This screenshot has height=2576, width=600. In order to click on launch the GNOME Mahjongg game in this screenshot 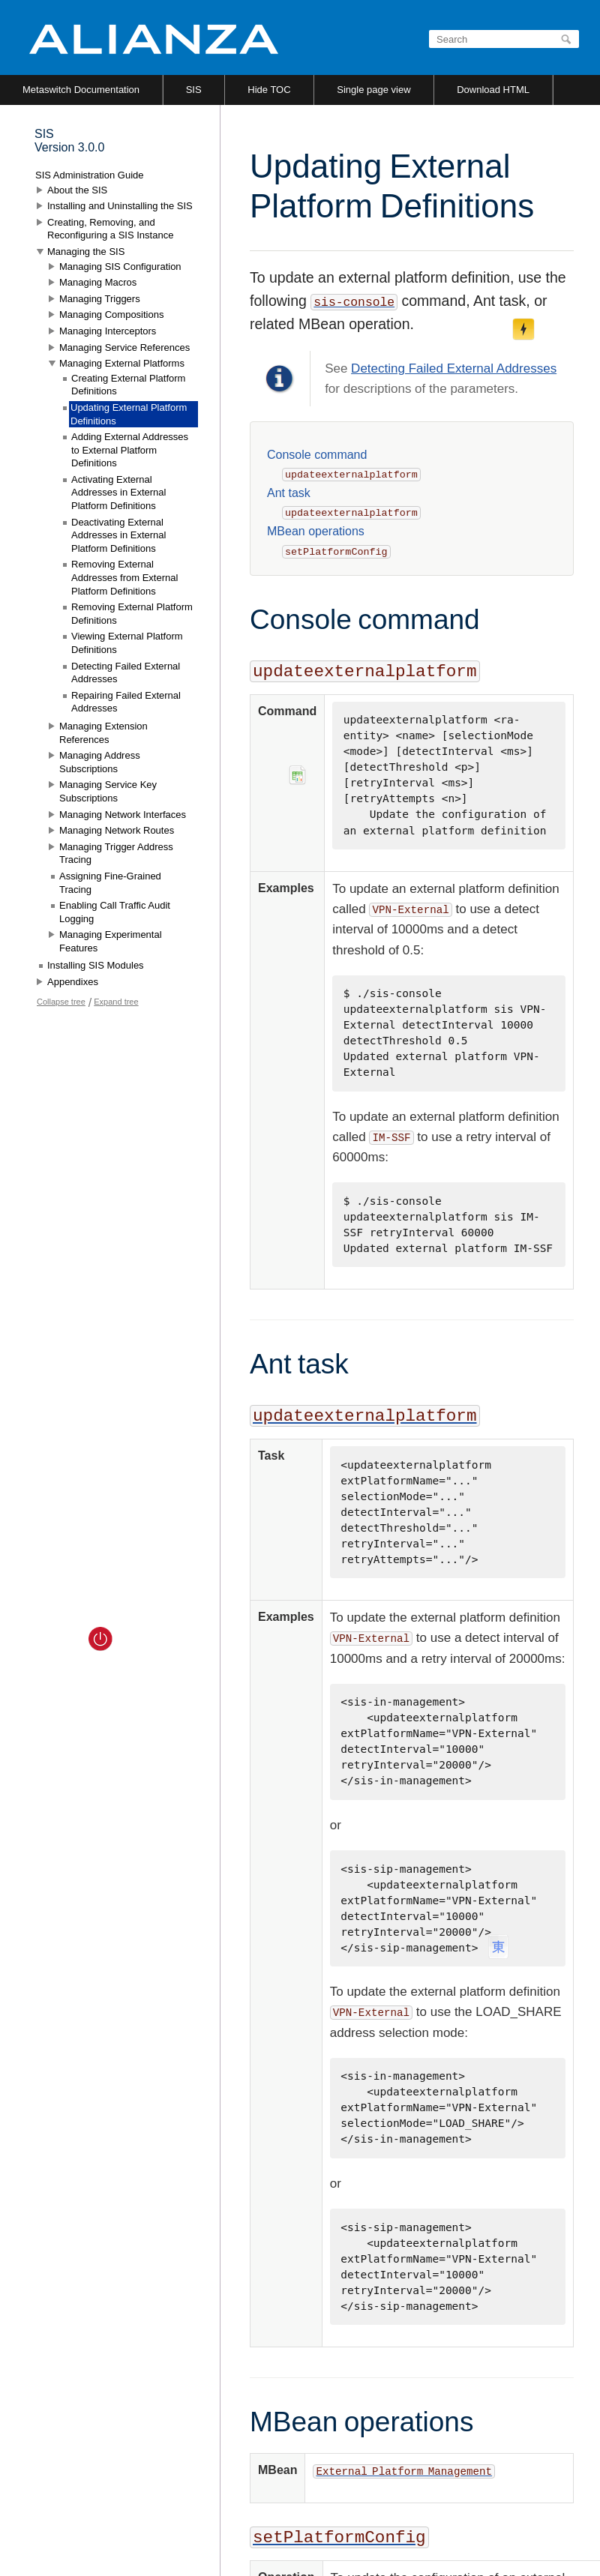, I will do `click(498, 1946)`.